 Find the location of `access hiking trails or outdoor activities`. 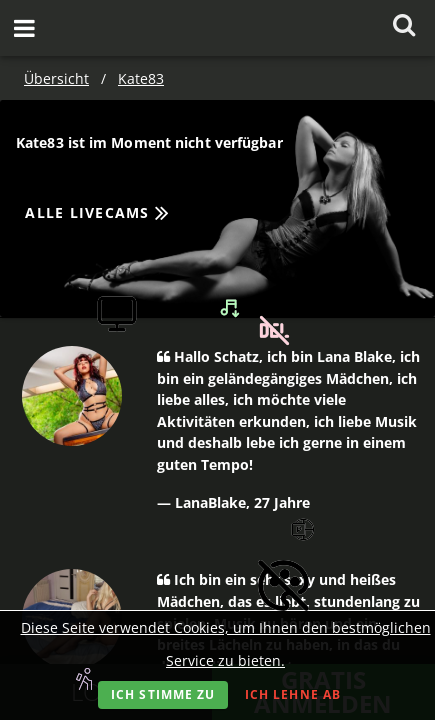

access hiking trails or outdoor activities is located at coordinates (85, 679).